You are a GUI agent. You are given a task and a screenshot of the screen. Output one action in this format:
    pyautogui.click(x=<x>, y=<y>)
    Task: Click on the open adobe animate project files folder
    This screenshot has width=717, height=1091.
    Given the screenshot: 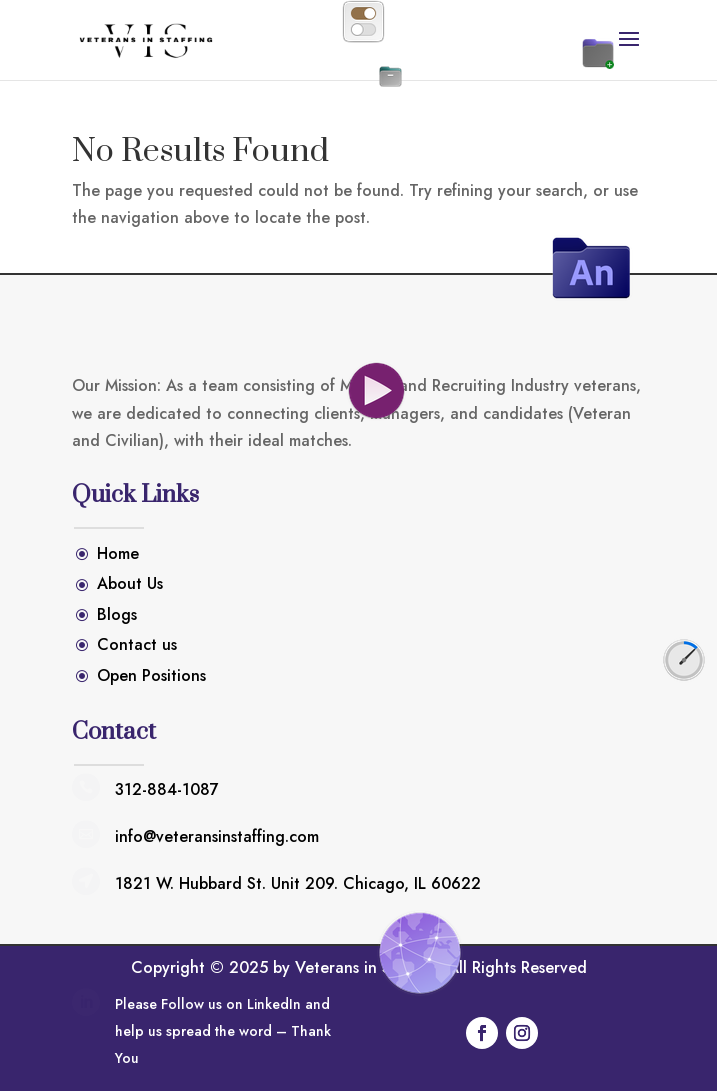 What is the action you would take?
    pyautogui.click(x=591, y=270)
    